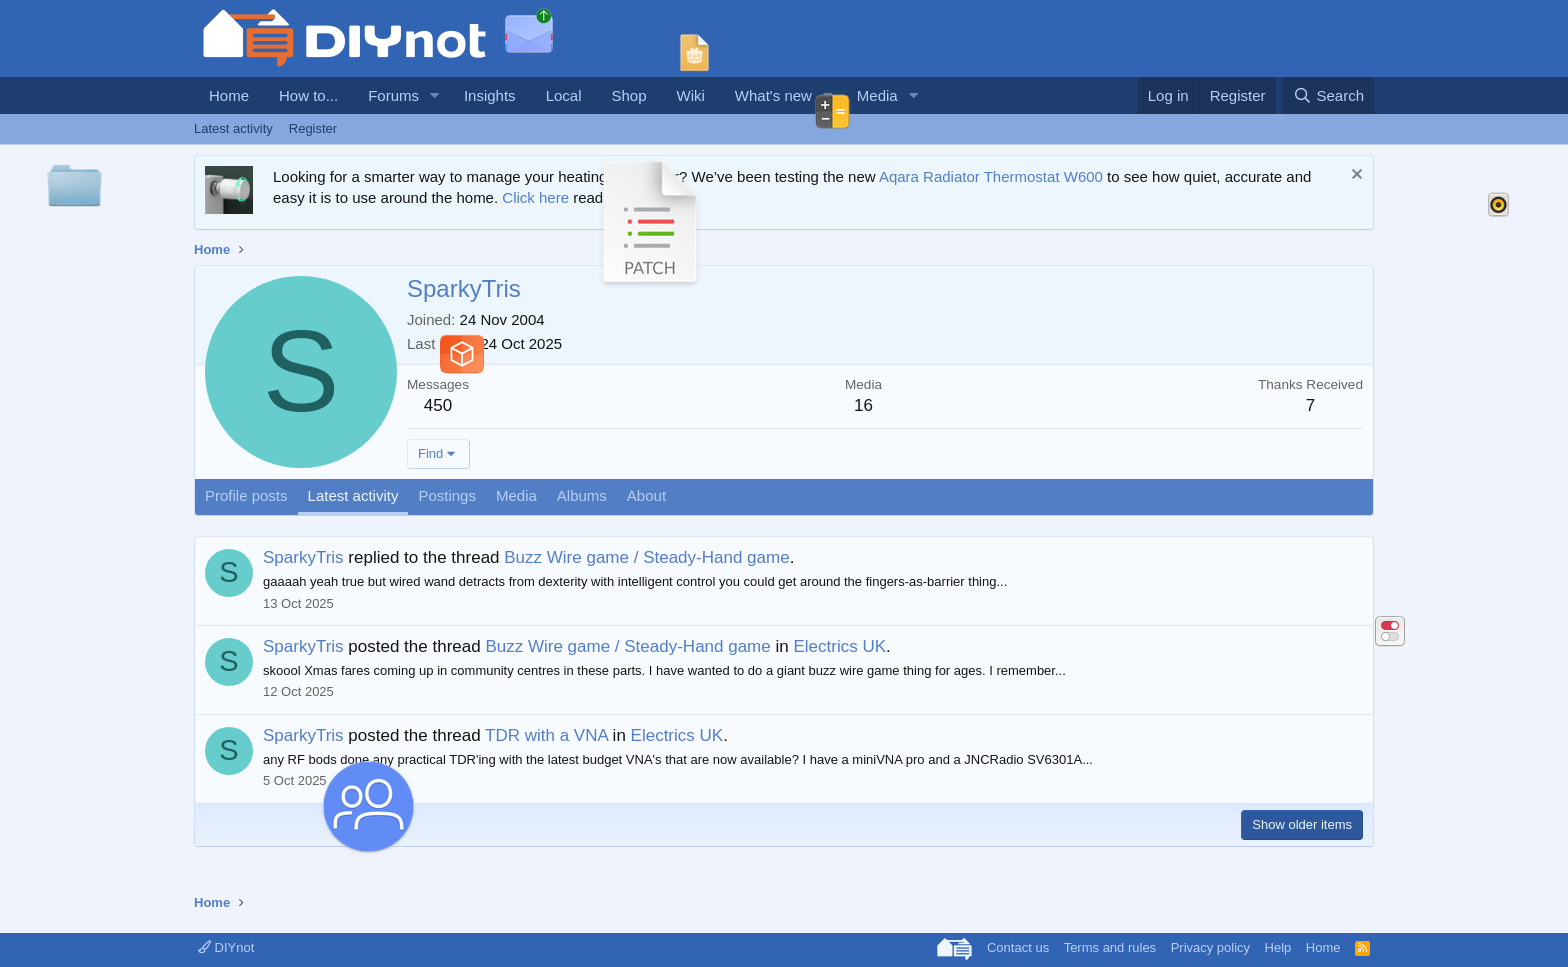 This screenshot has width=1568, height=967. What do you see at coordinates (832, 111) in the screenshot?
I see `open the calculator app` at bounding box center [832, 111].